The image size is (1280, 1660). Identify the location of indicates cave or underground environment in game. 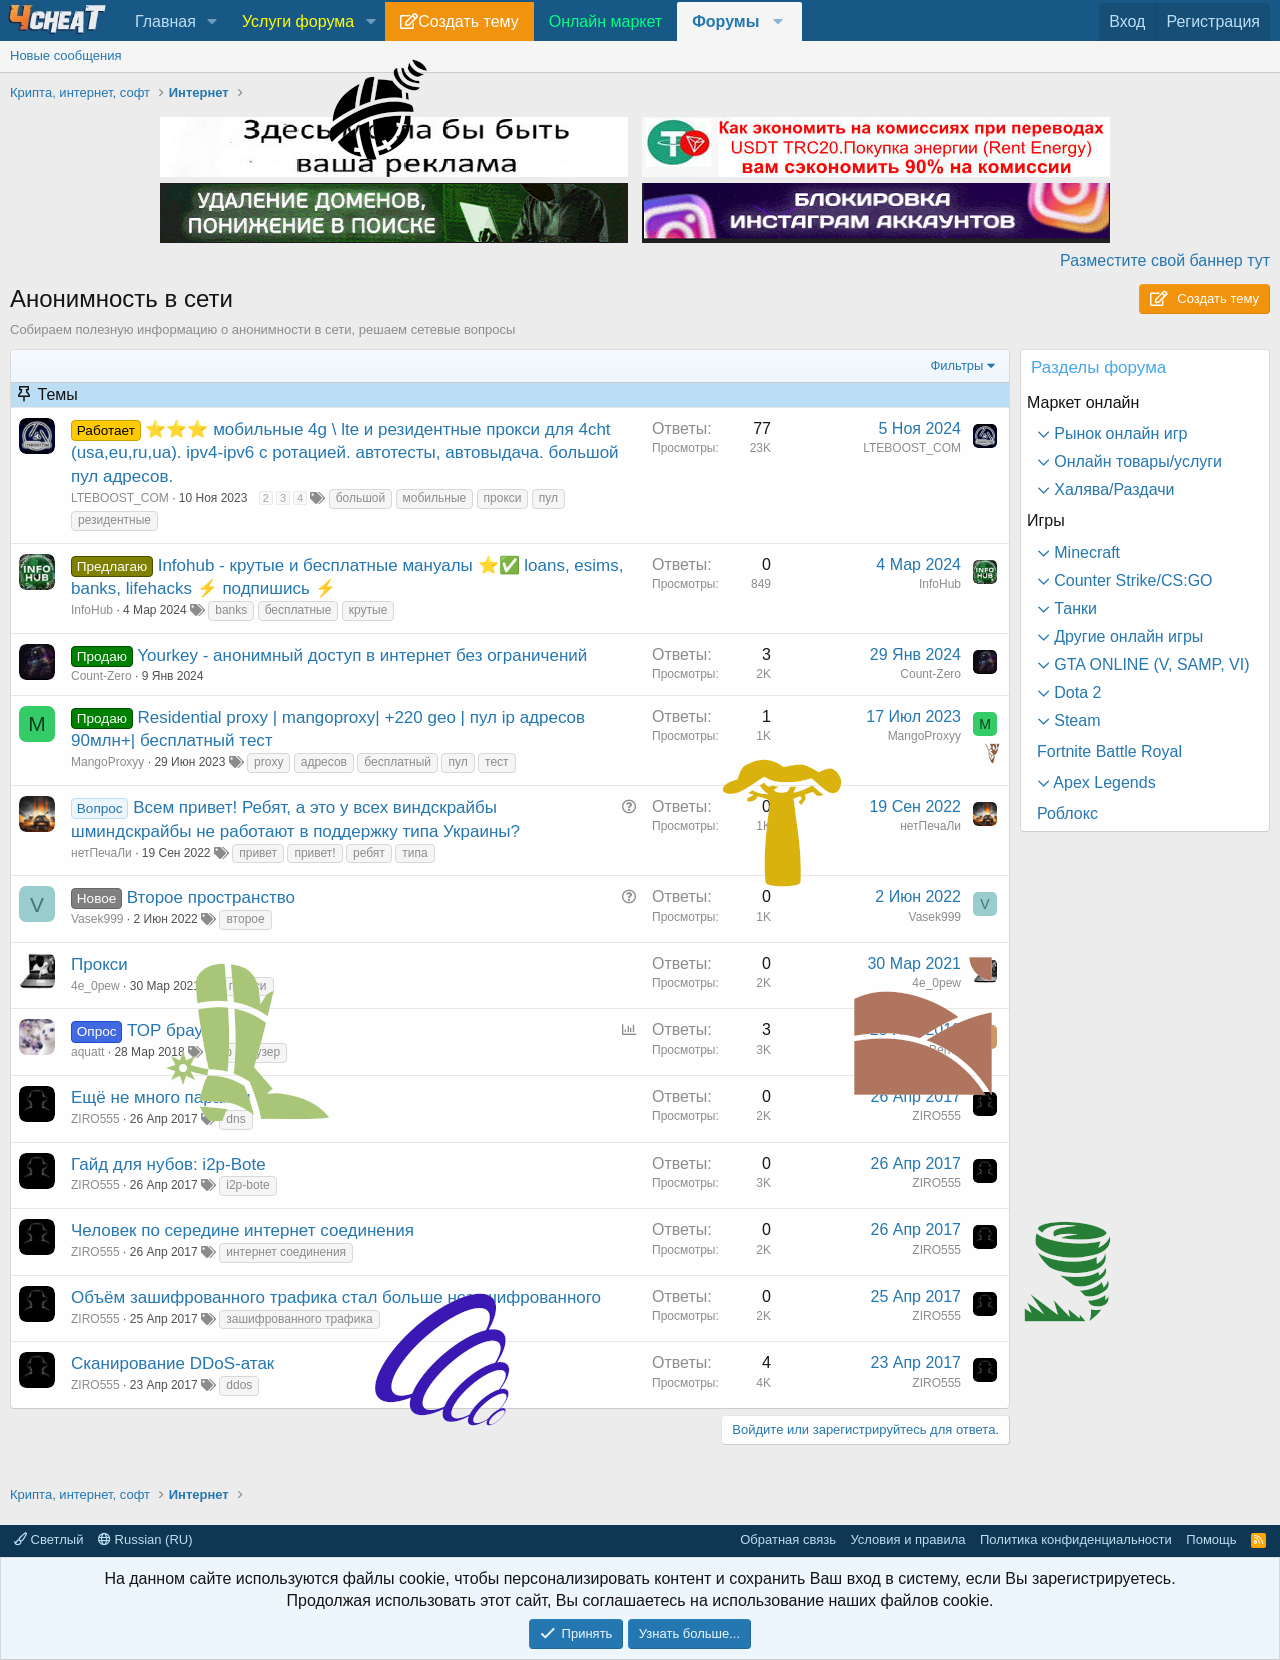
(992, 753).